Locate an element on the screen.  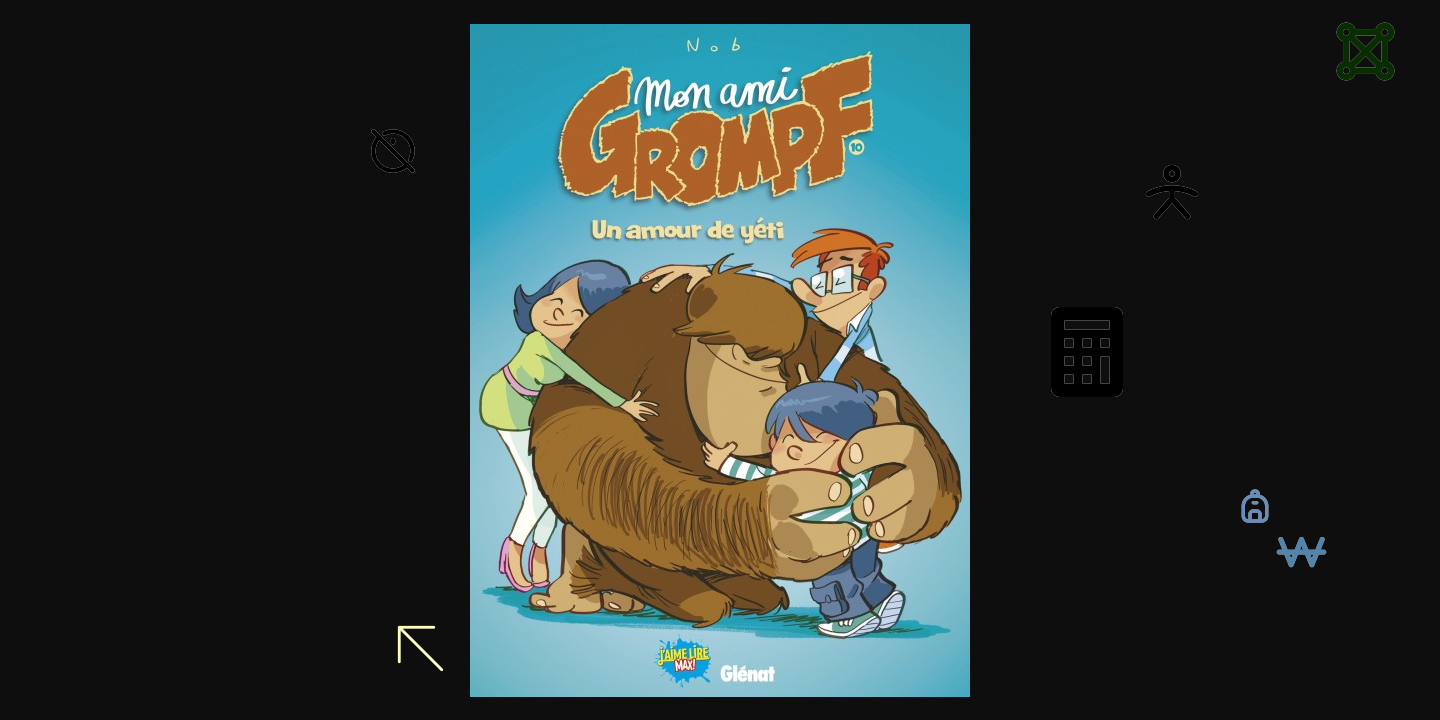
navigate back to previous screen is located at coordinates (420, 648).